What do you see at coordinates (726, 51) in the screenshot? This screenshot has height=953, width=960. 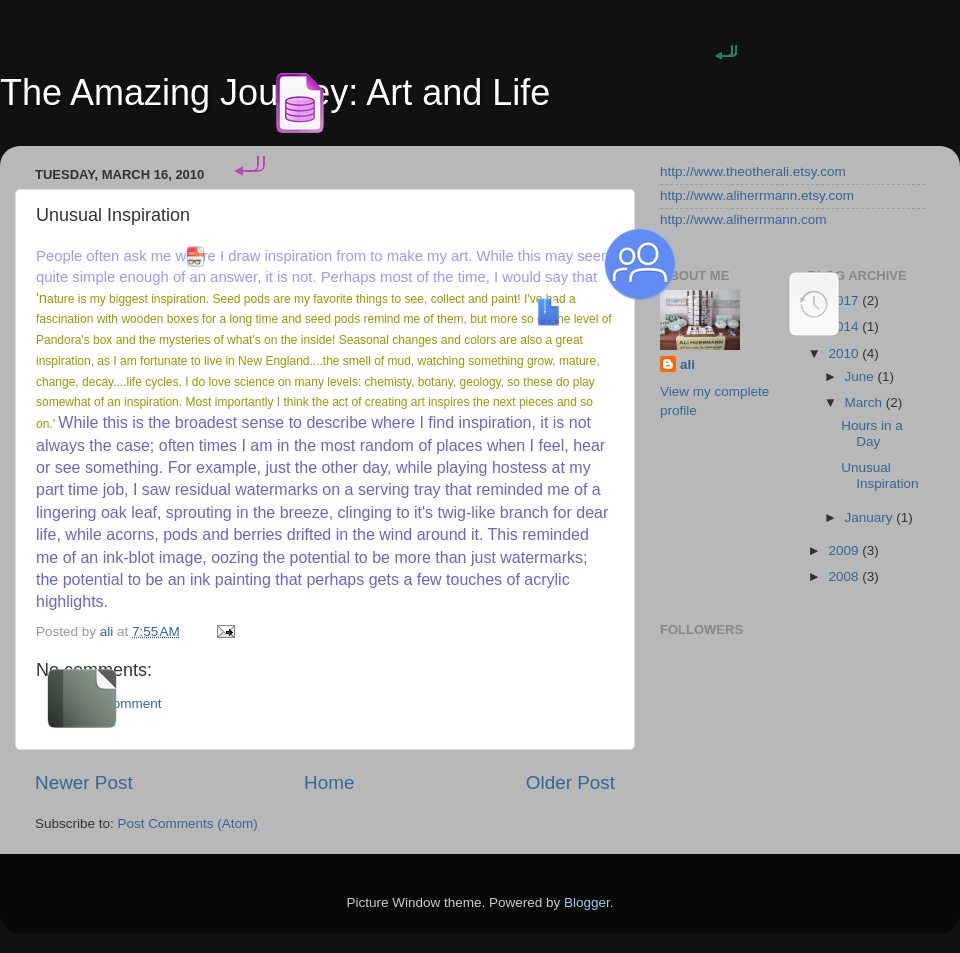 I see `reply to all recipients of an email` at bounding box center [726, 51].